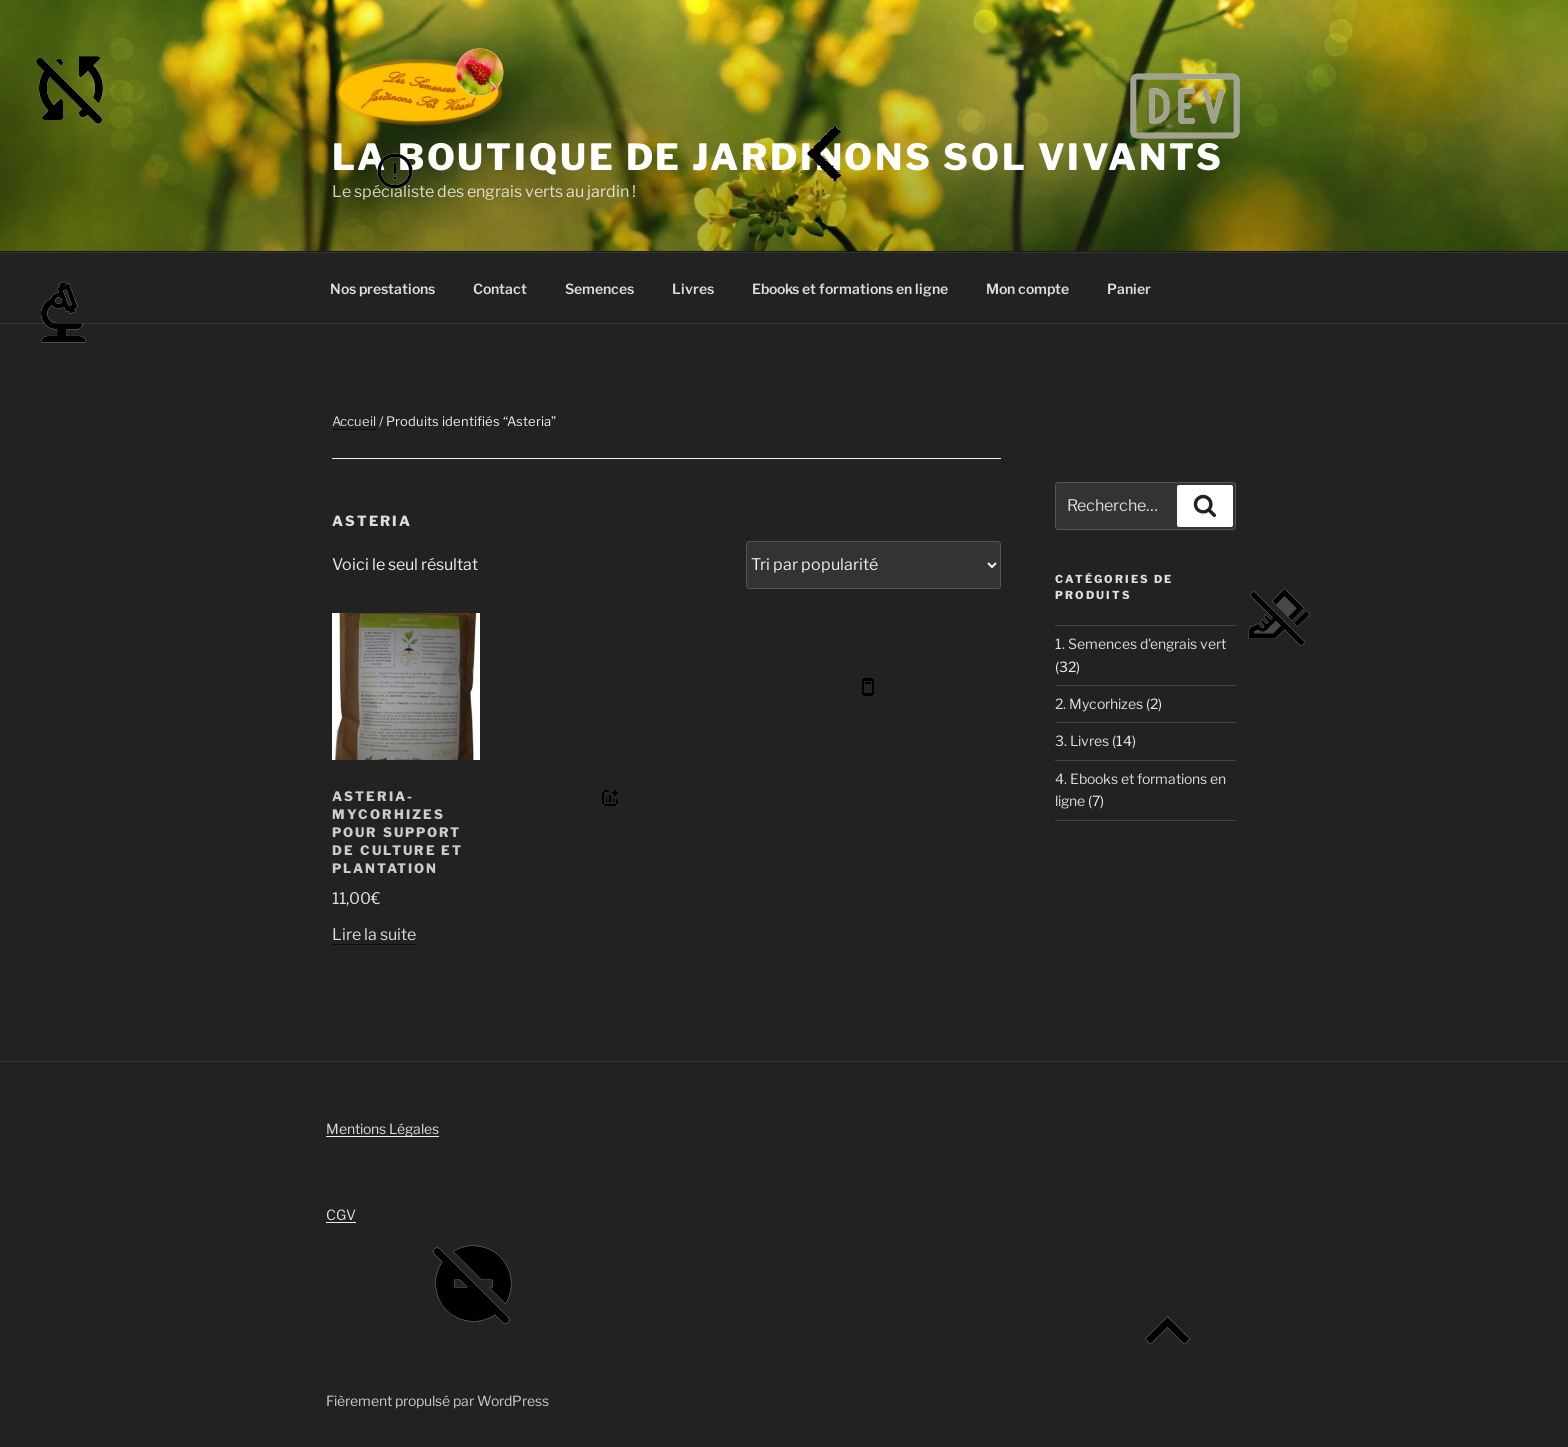 The image size is (1568, 1447). I want to click on indicates a restricted area where stepping is prohibited, so click(1279, 616).